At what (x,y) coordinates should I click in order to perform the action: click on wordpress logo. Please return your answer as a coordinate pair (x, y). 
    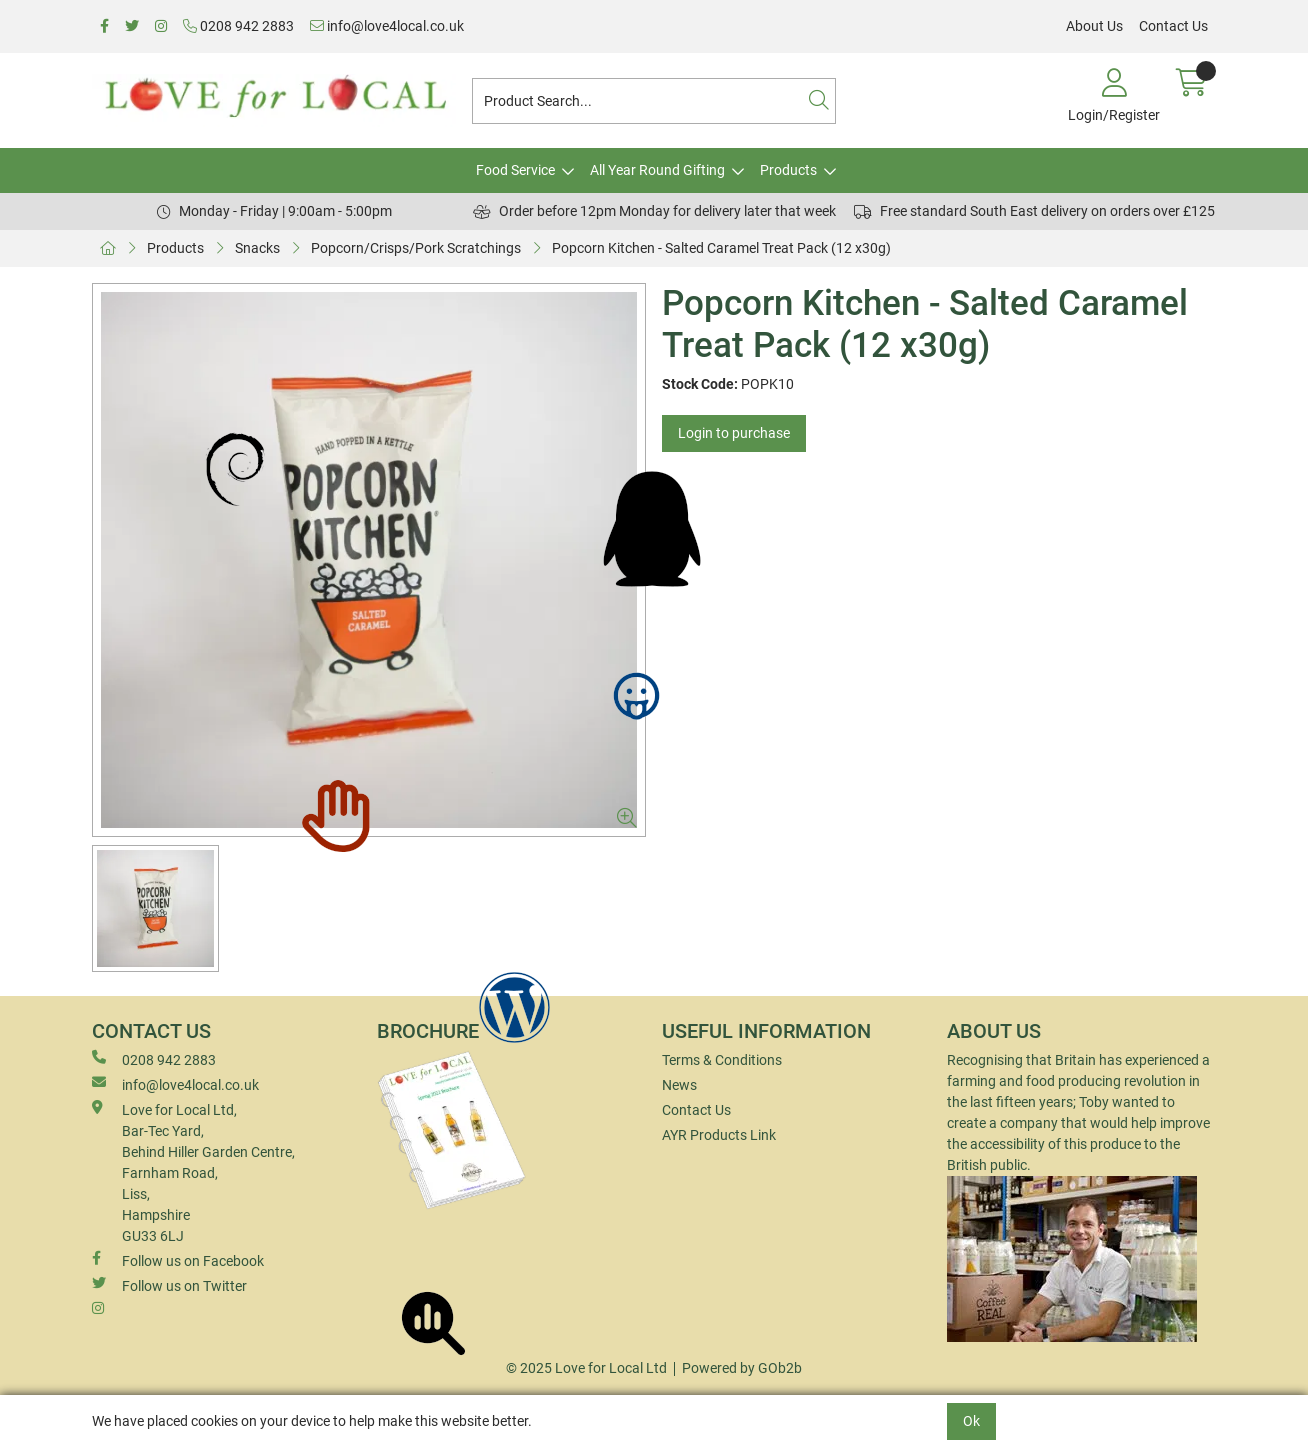
    Looking at the image, I should click on (514, 1007).